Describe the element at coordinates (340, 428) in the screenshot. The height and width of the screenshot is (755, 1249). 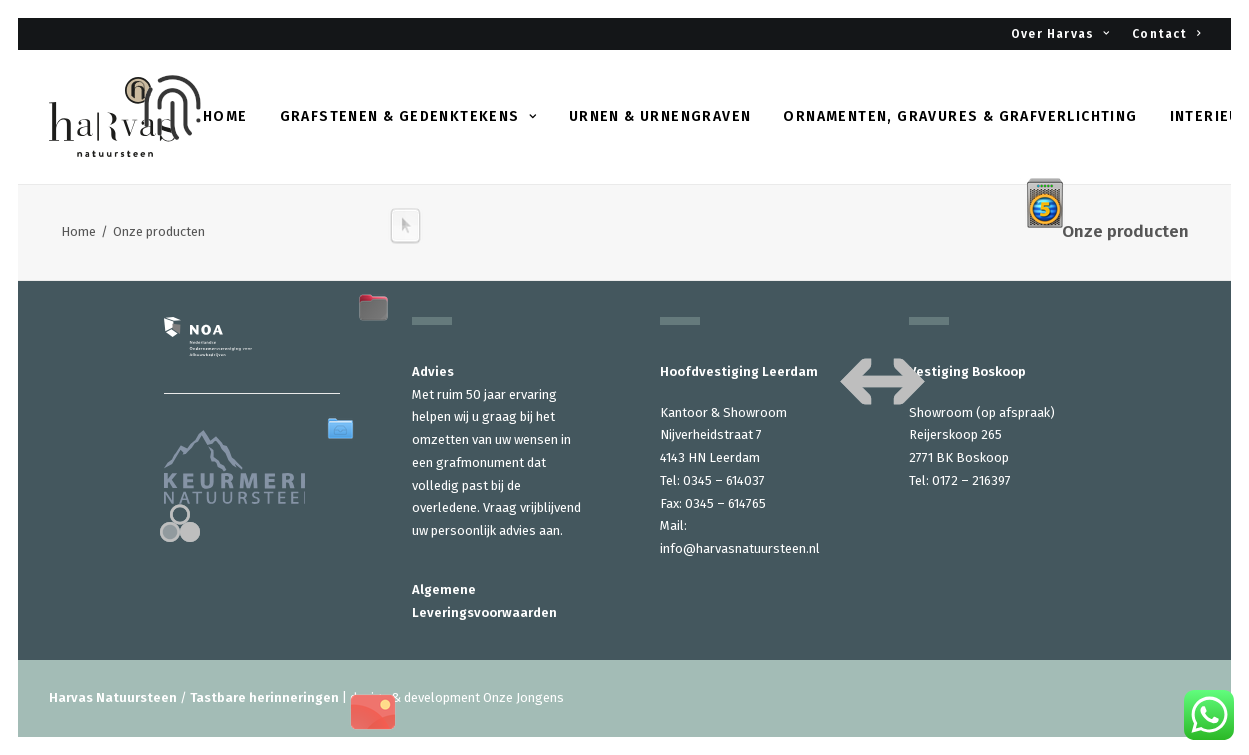
I see `open office documents folder` at that location.